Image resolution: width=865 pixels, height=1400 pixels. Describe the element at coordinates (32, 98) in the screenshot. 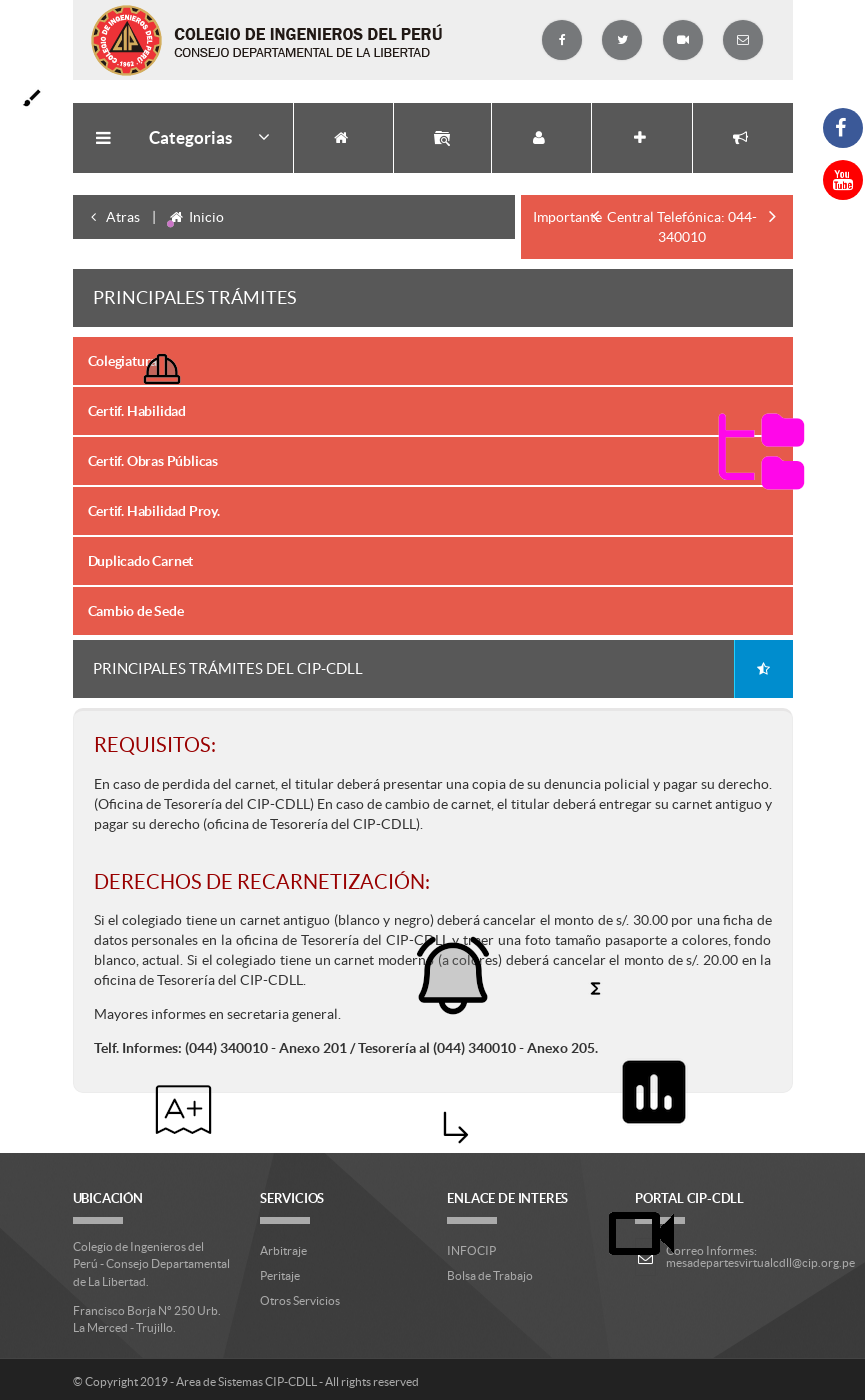

I see `access drawing or painting tools` at that location.